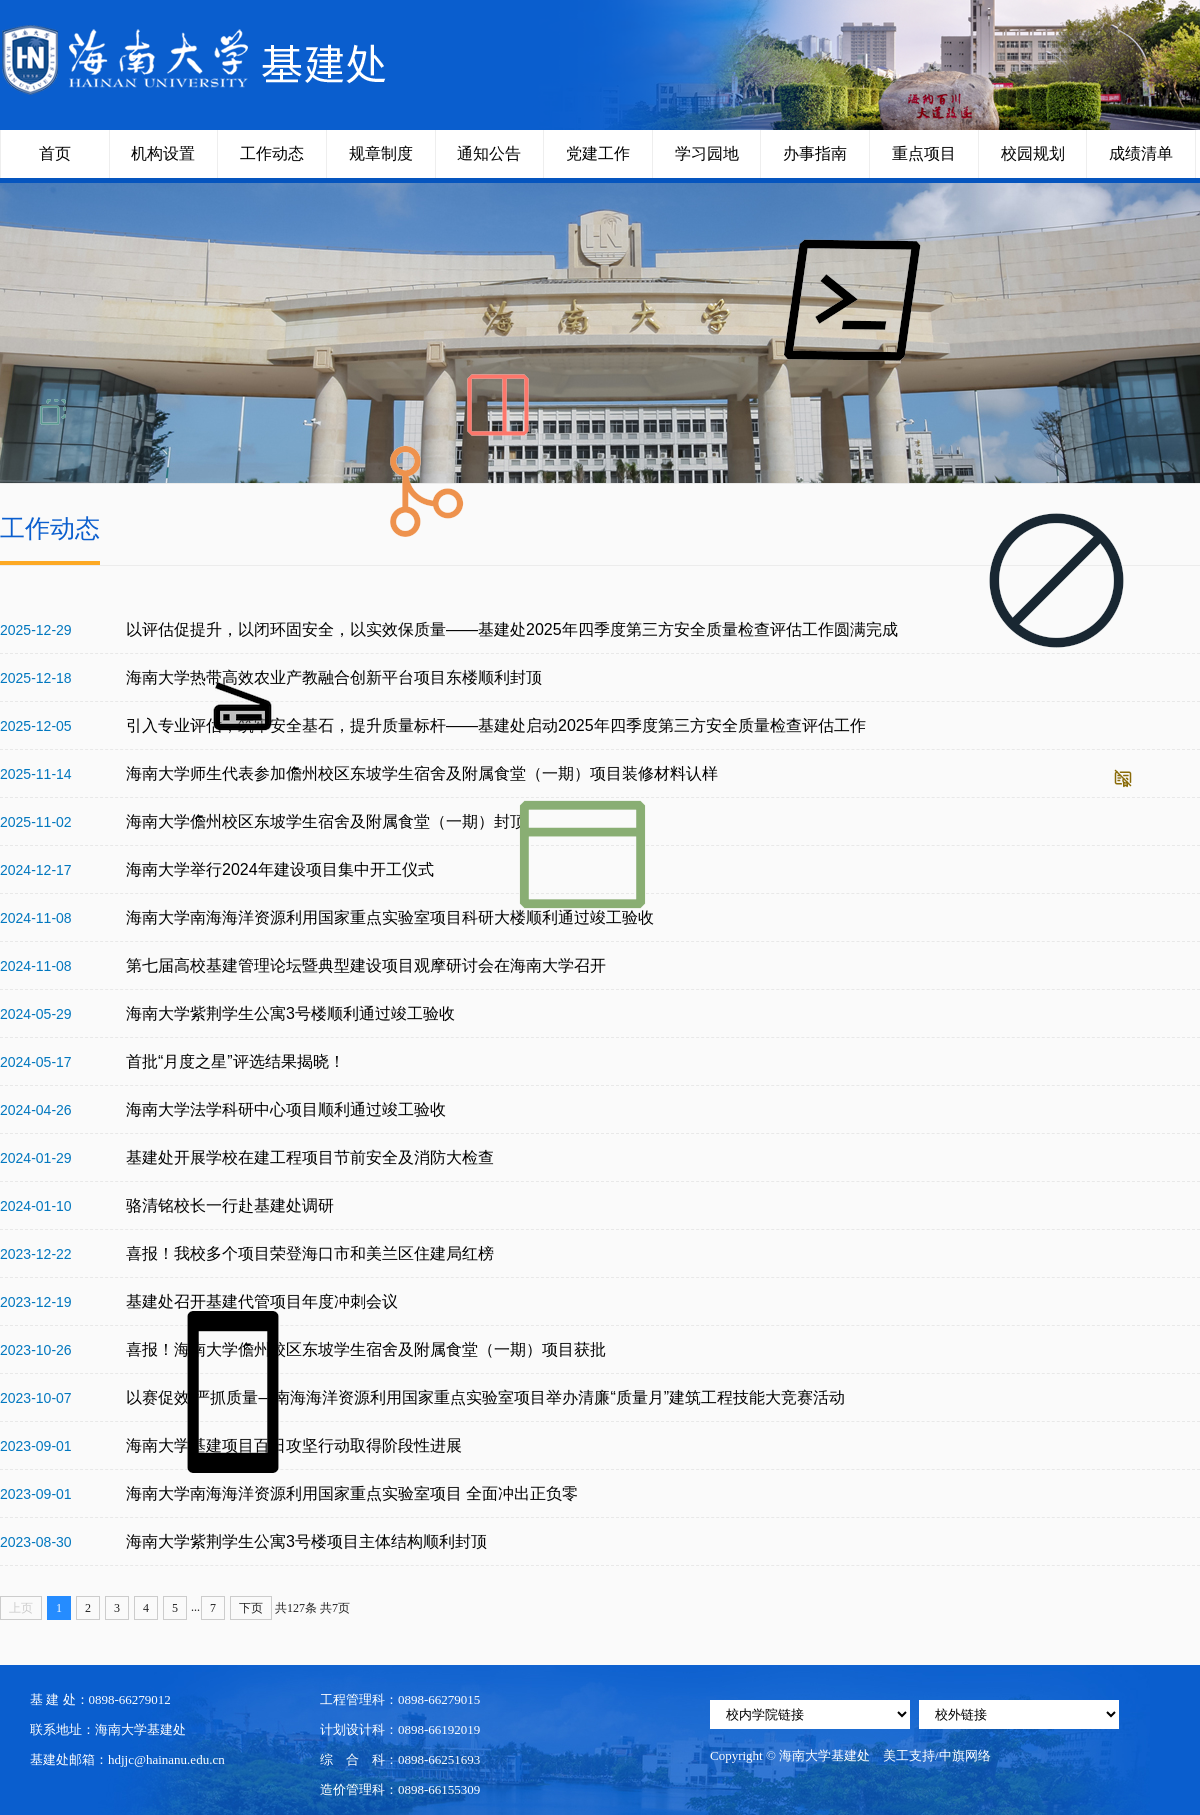 The width and height of the screenshot is (1200, 1815). Describe the element at coordinates (242, 704) in the screenshot. I see `scan a document or image` at that location.